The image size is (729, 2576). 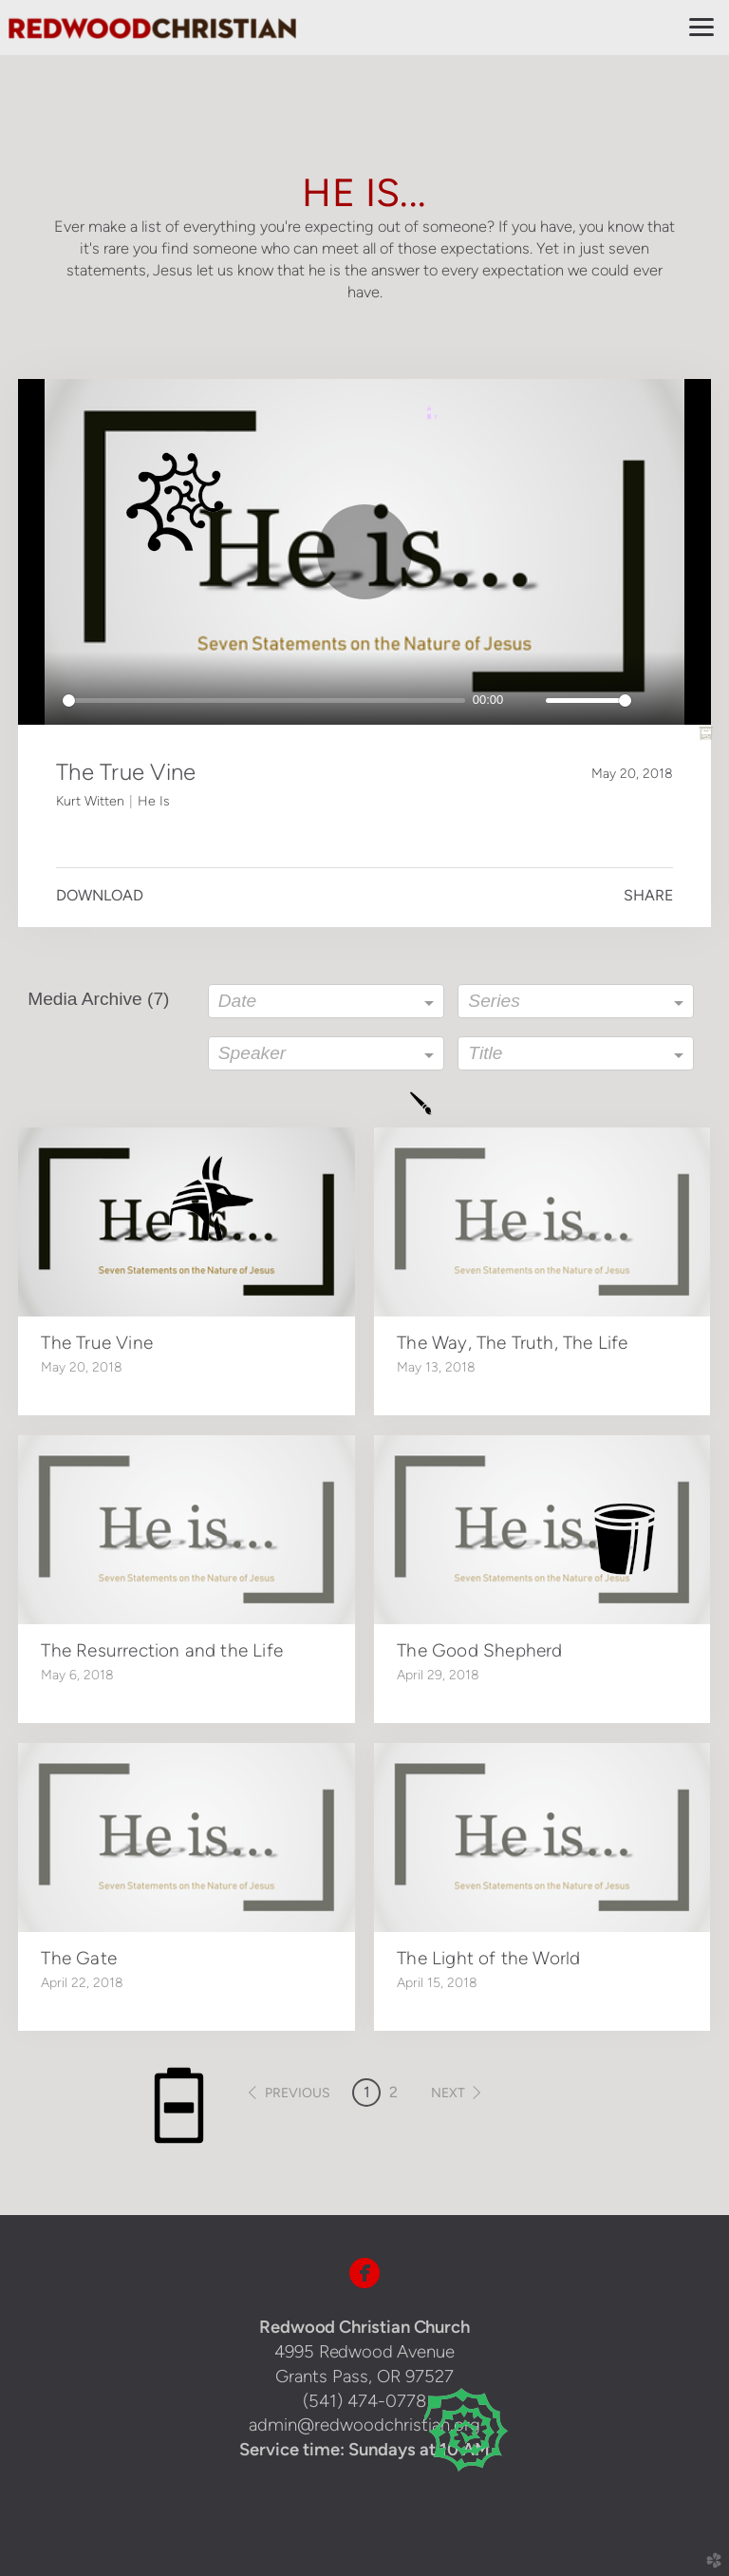 I want to click on select anubis character or deity, so click(x=211, y=1198).